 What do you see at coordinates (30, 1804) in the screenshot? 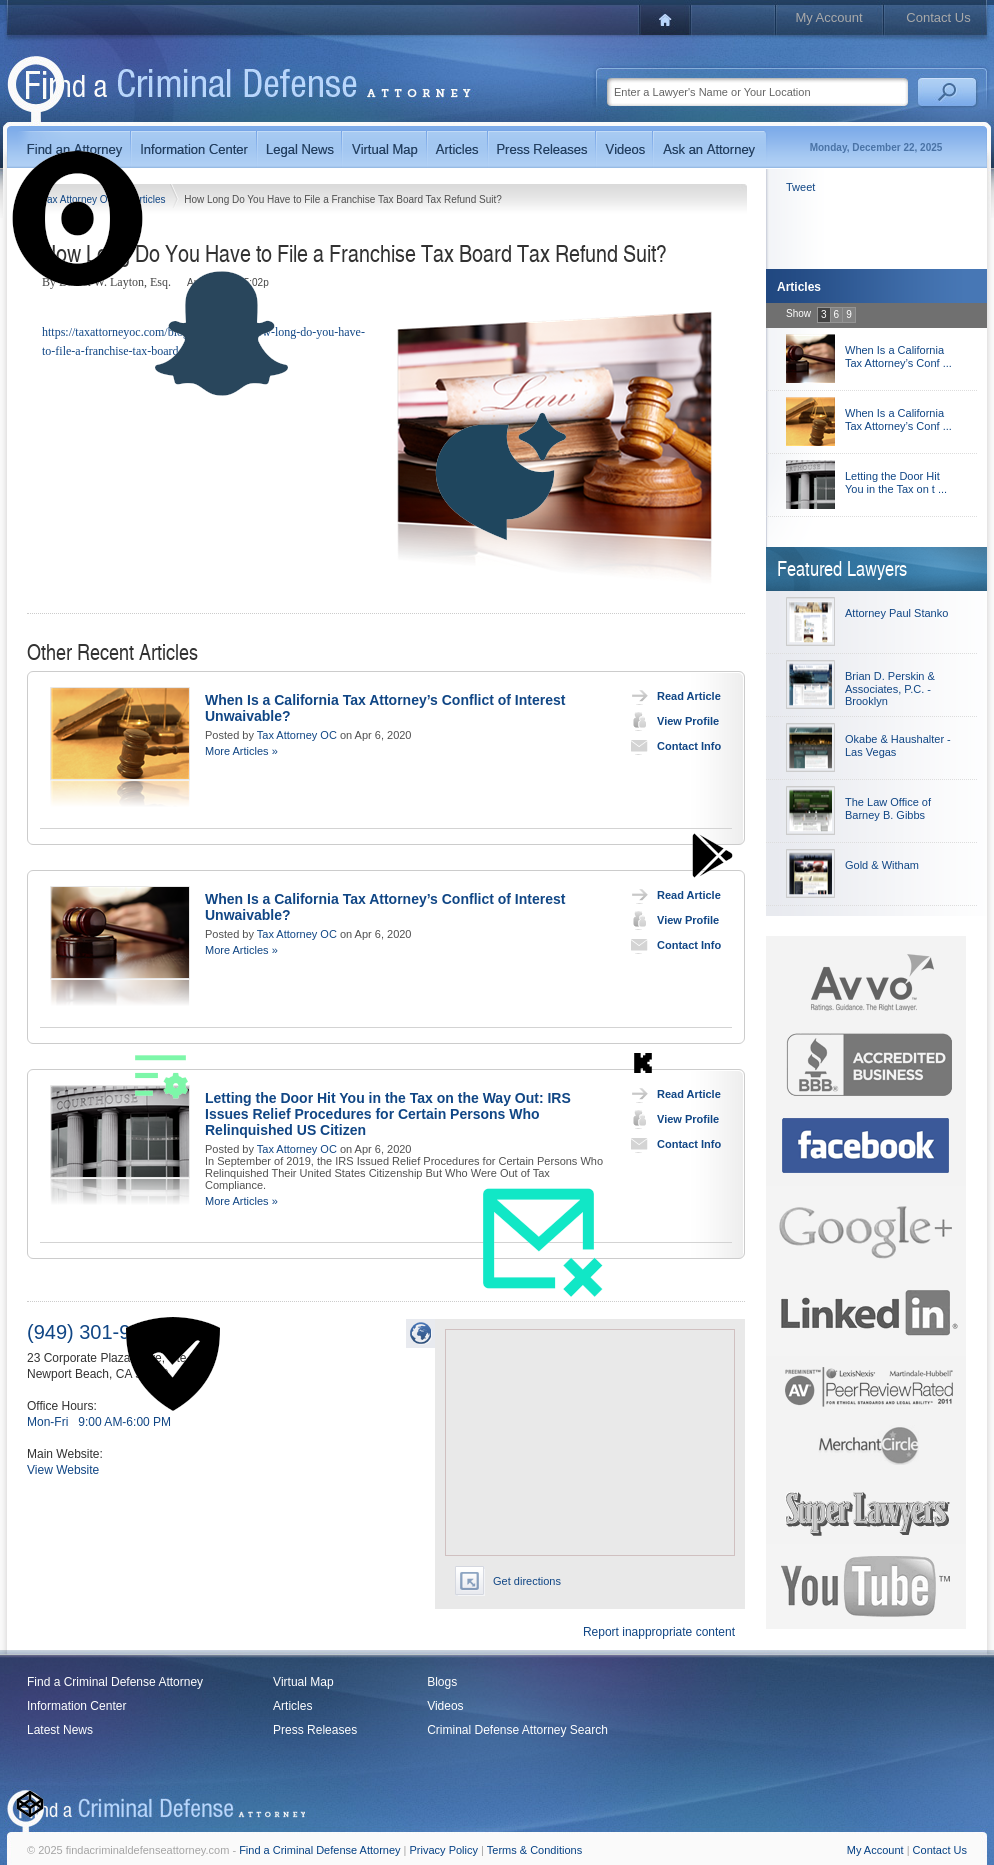
I see `open CodePen profile or project` at bounding box center [30, 1804].